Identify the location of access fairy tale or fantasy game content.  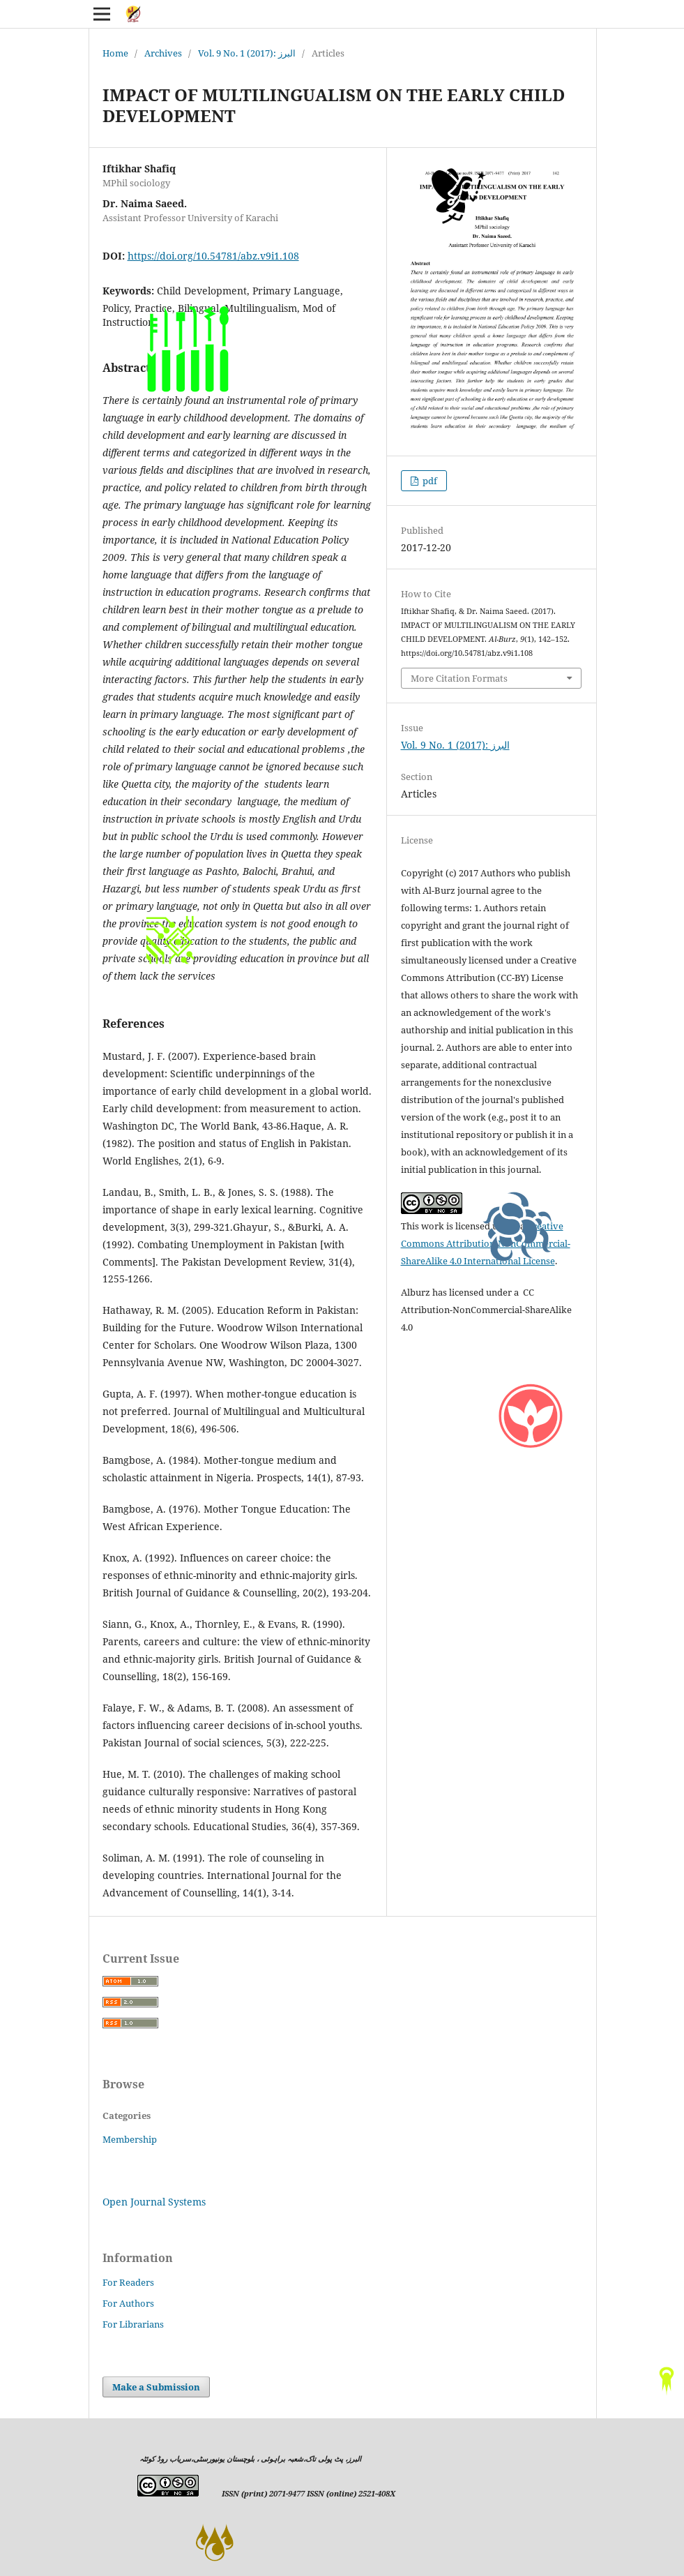
(459, 196).